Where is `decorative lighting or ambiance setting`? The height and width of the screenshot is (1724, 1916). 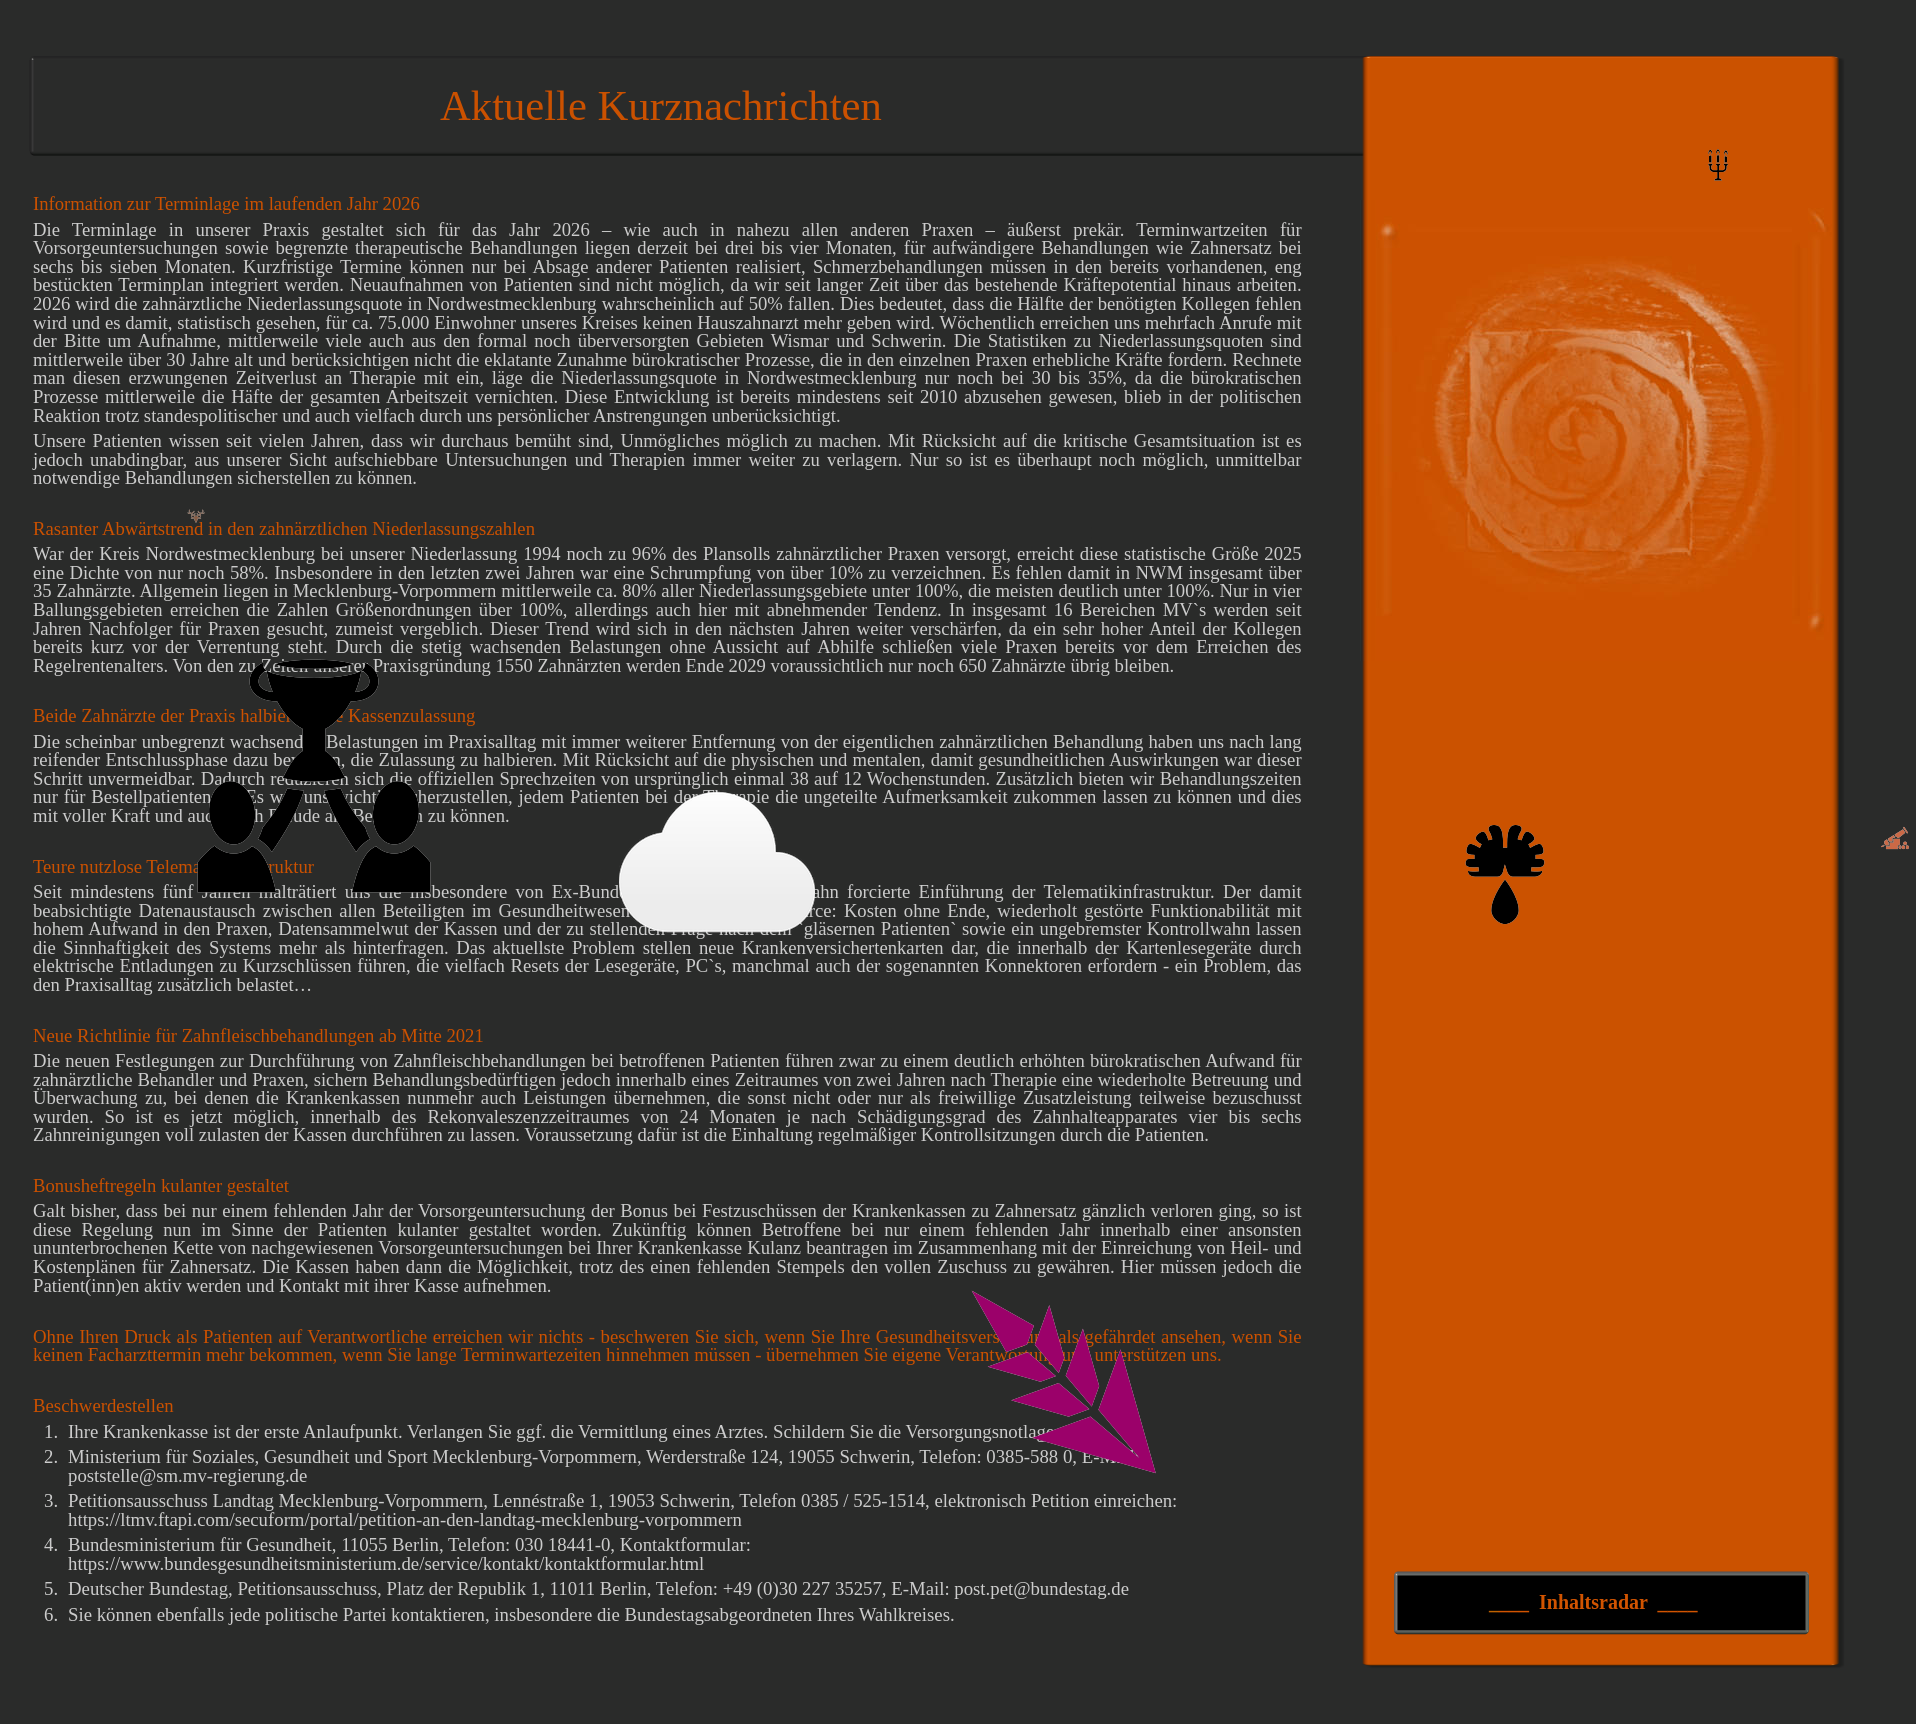 decorative lighting or ambiance setting is located at coordinates (1718, 165).